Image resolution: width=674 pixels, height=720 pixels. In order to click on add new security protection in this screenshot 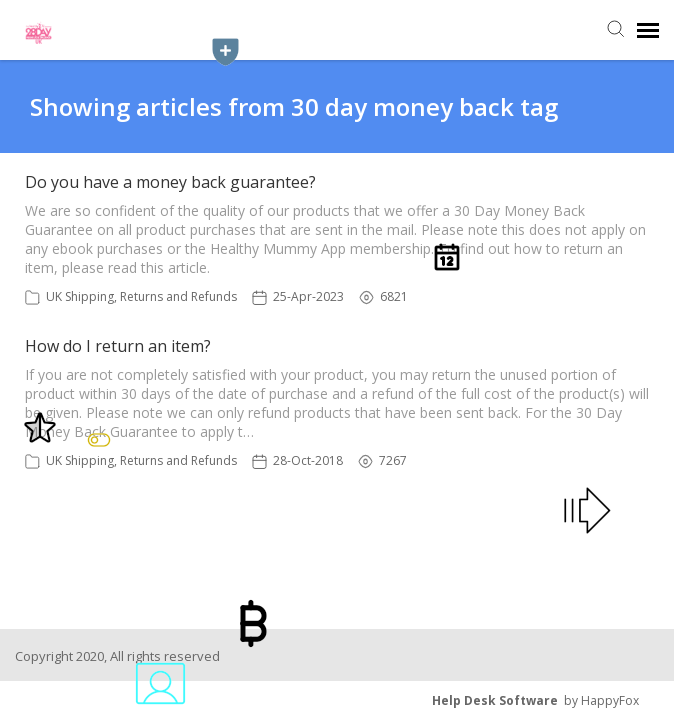, I will do `click(225, 50)`.